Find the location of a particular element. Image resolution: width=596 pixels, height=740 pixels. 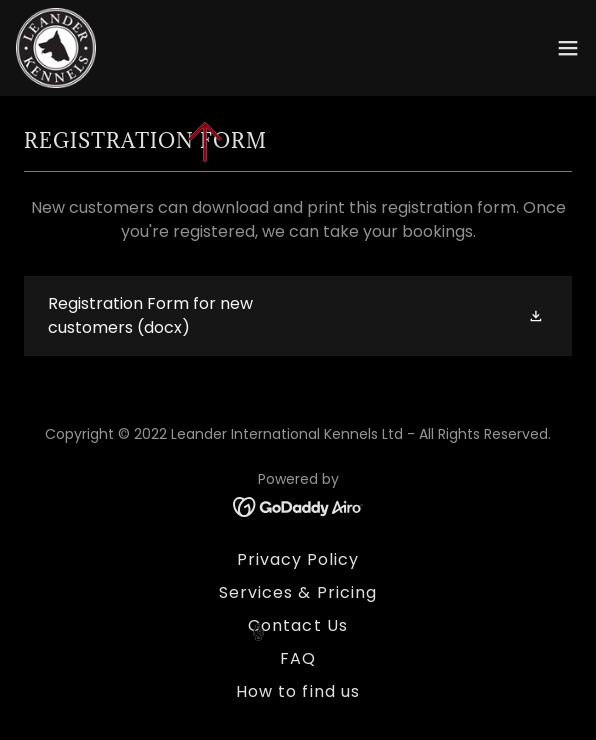

scroll to top of page is located at coordinates (205, 142).